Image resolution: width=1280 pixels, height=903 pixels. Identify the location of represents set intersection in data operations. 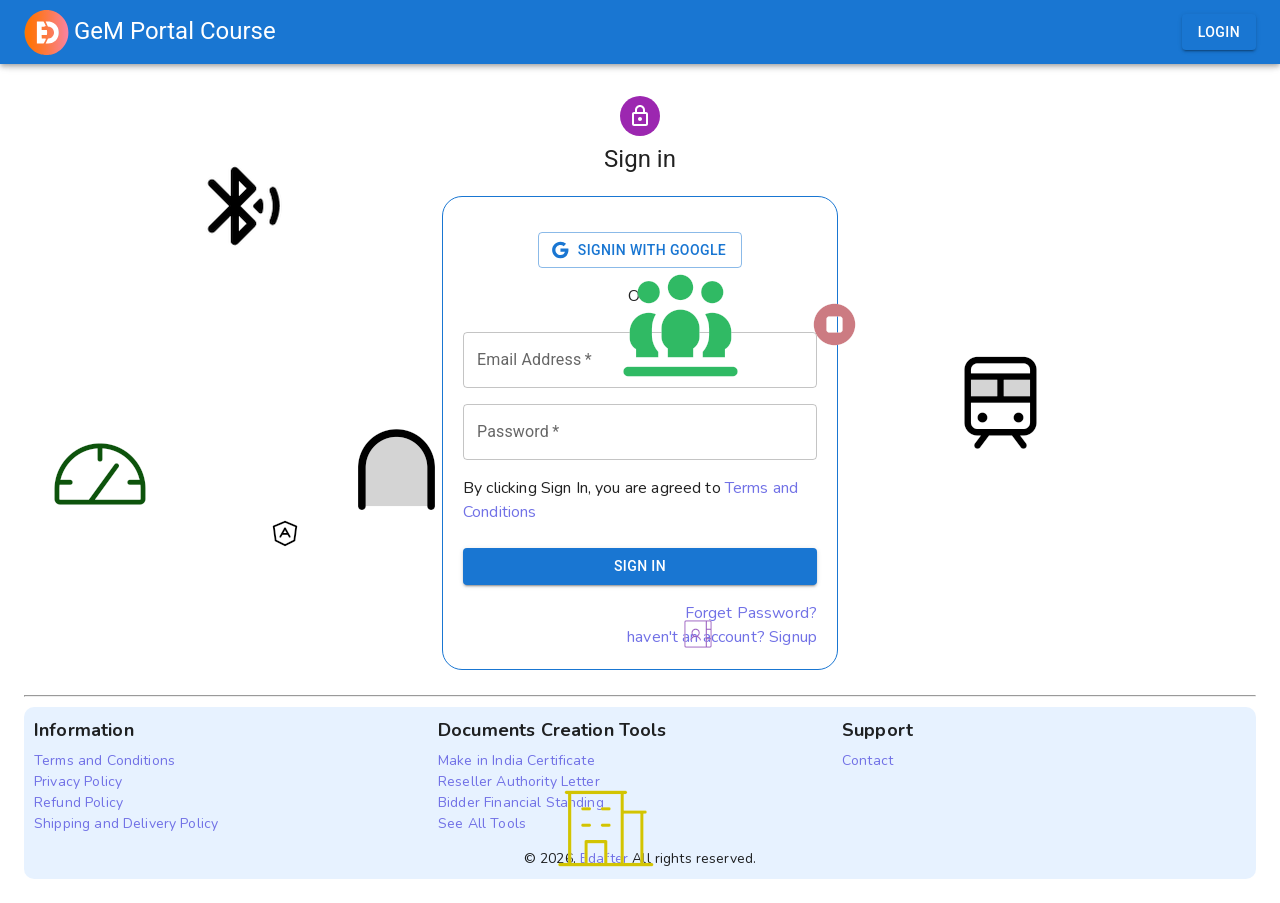
(396, 471).